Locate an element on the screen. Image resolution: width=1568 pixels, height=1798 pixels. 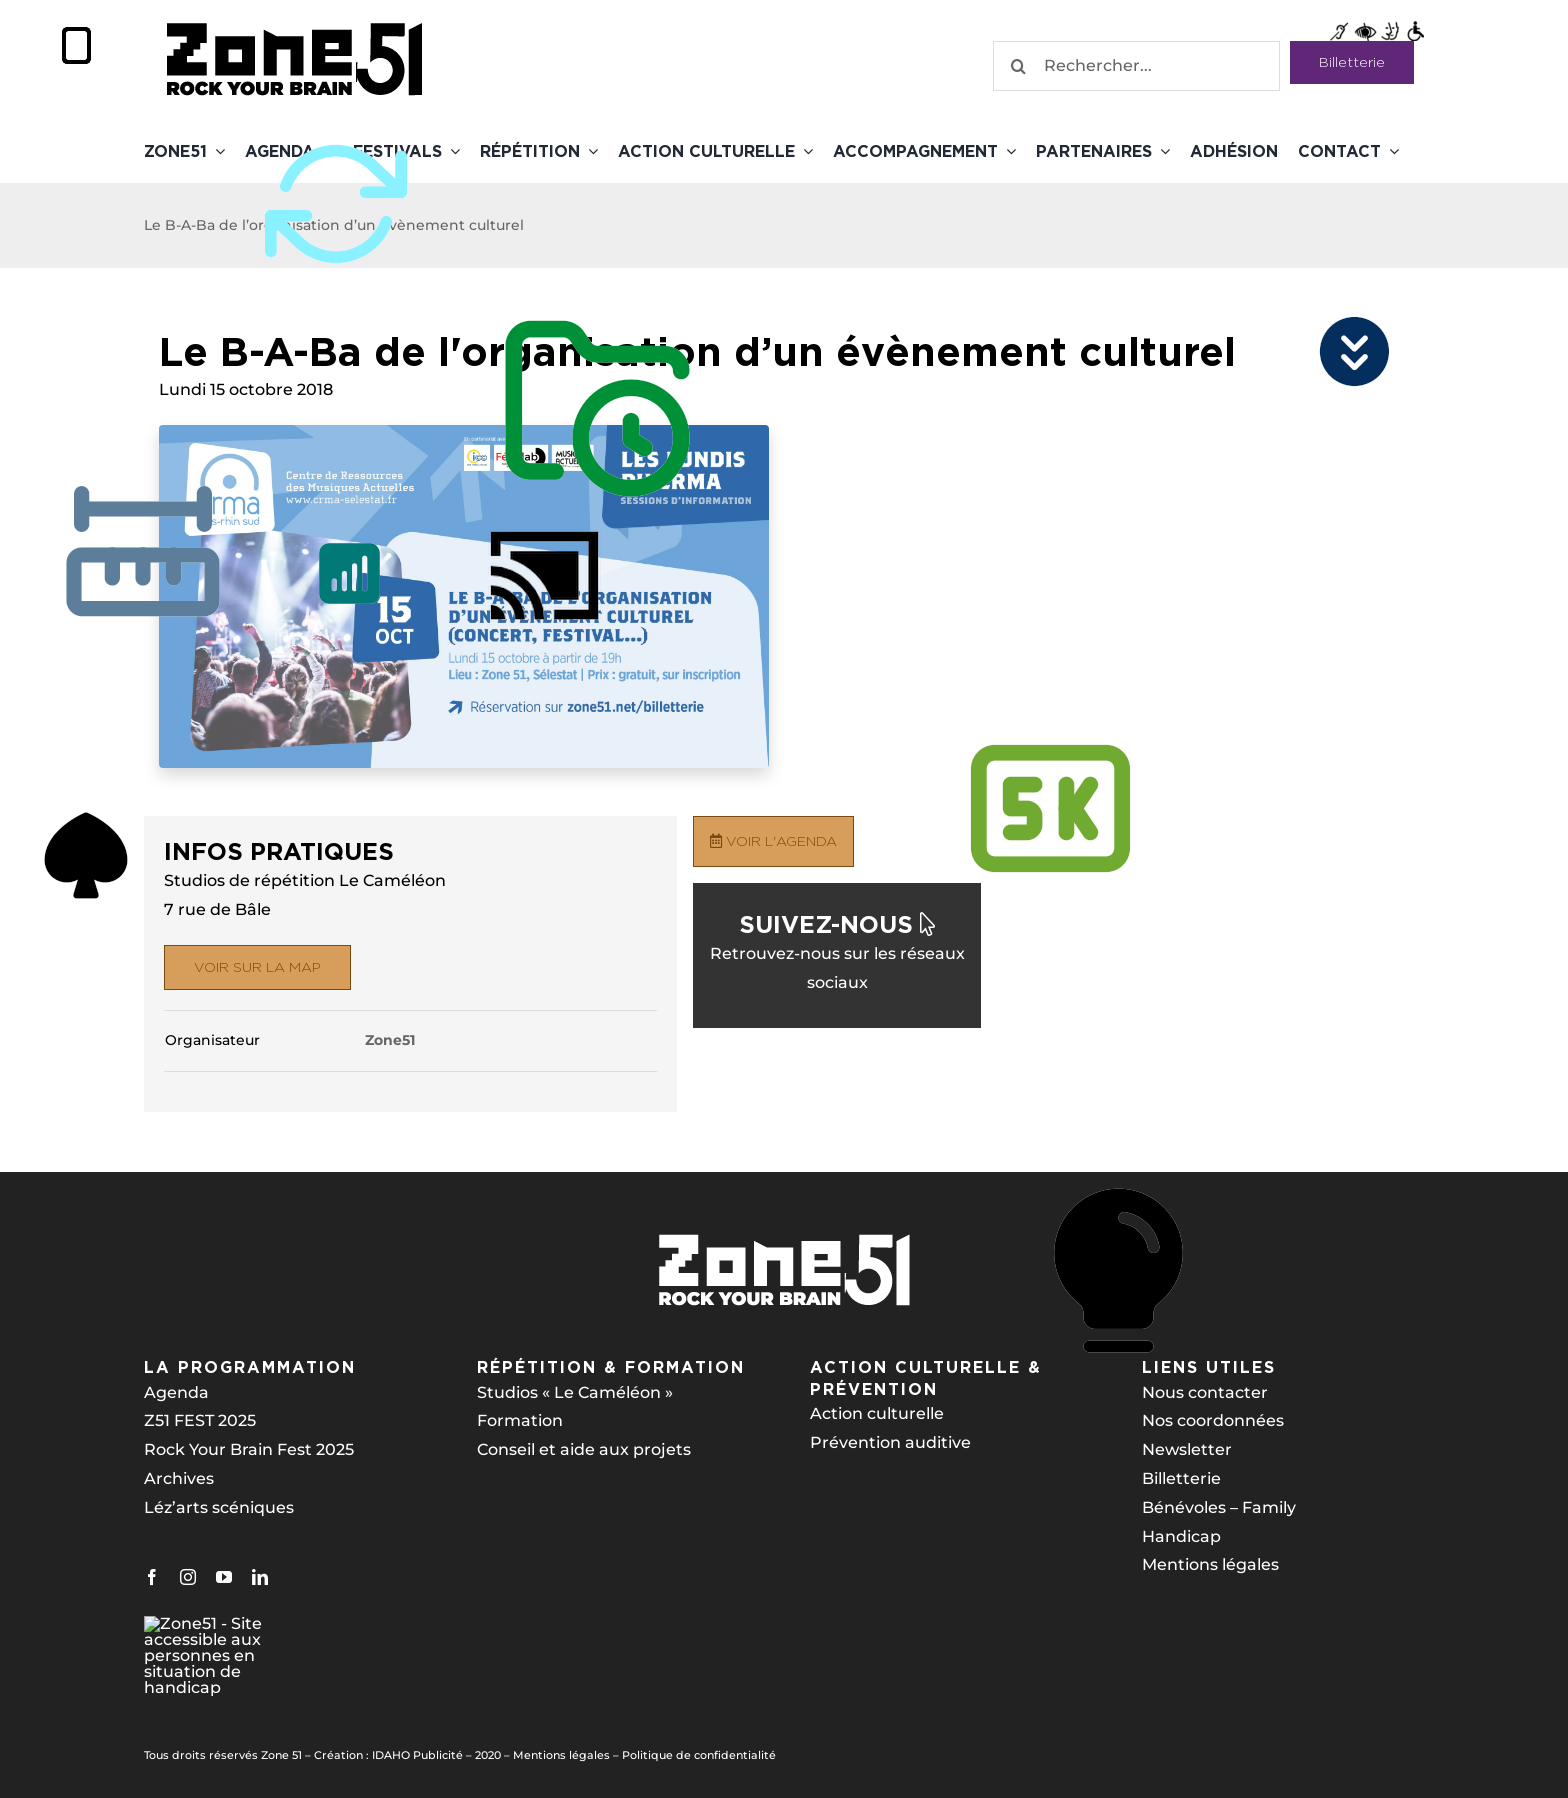
measure dimensions or distance is located at coordinates (143, 555).